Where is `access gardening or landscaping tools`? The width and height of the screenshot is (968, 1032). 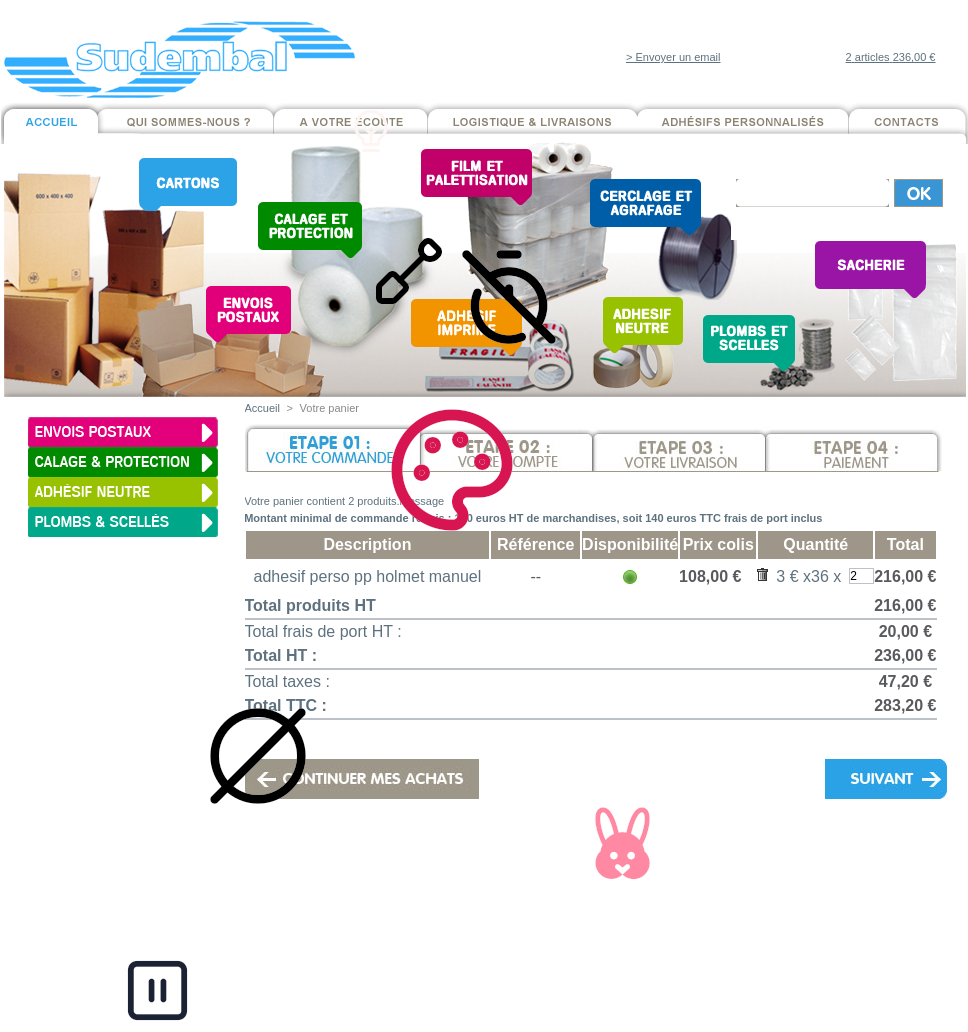
access gardening or landscaping tools is located at coordinates (409, 271).